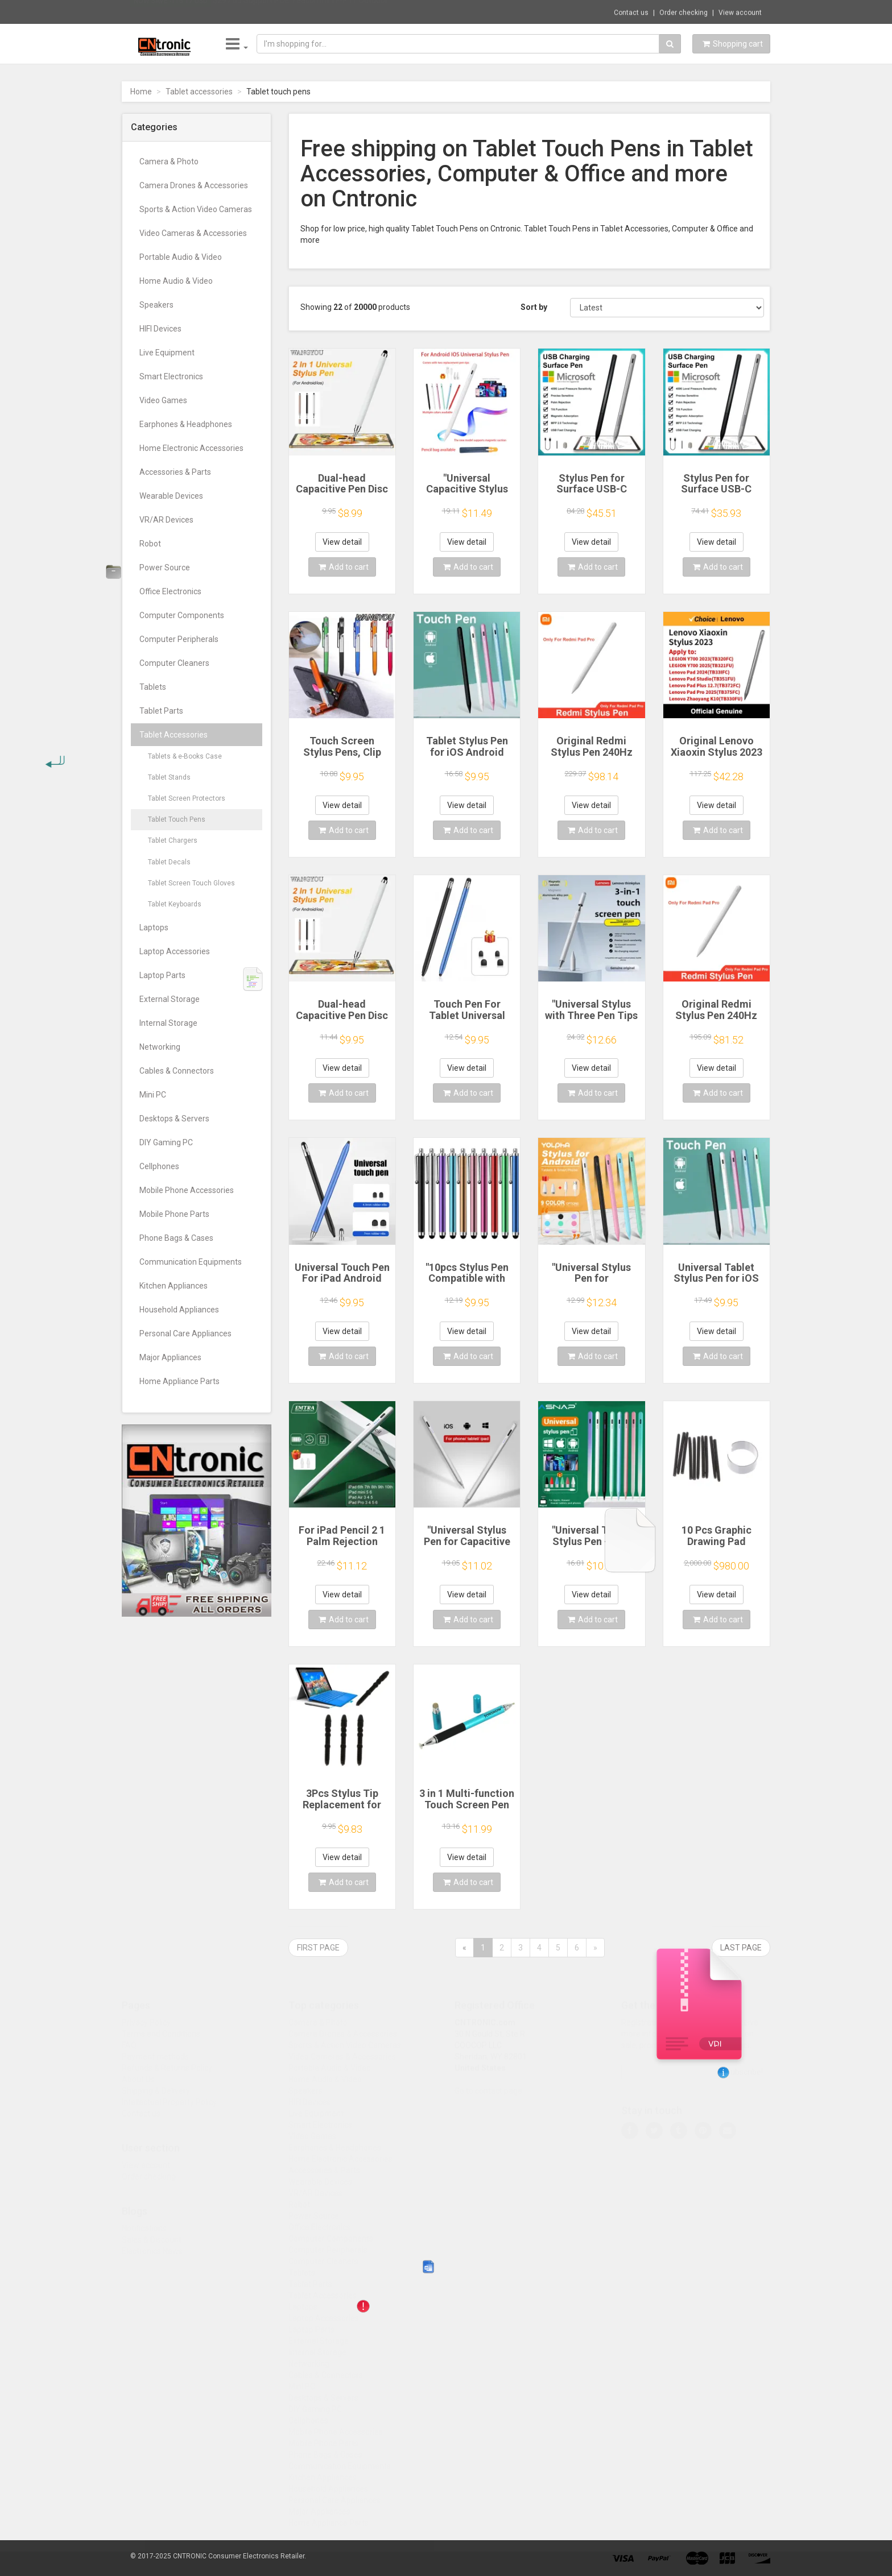 The width and height of the screenshot is (892, 2576). What do you see at coordinates (363, 2306) in the screenshot?
I see `indicates a warning or caution state` at bounding box center [363, 2306].